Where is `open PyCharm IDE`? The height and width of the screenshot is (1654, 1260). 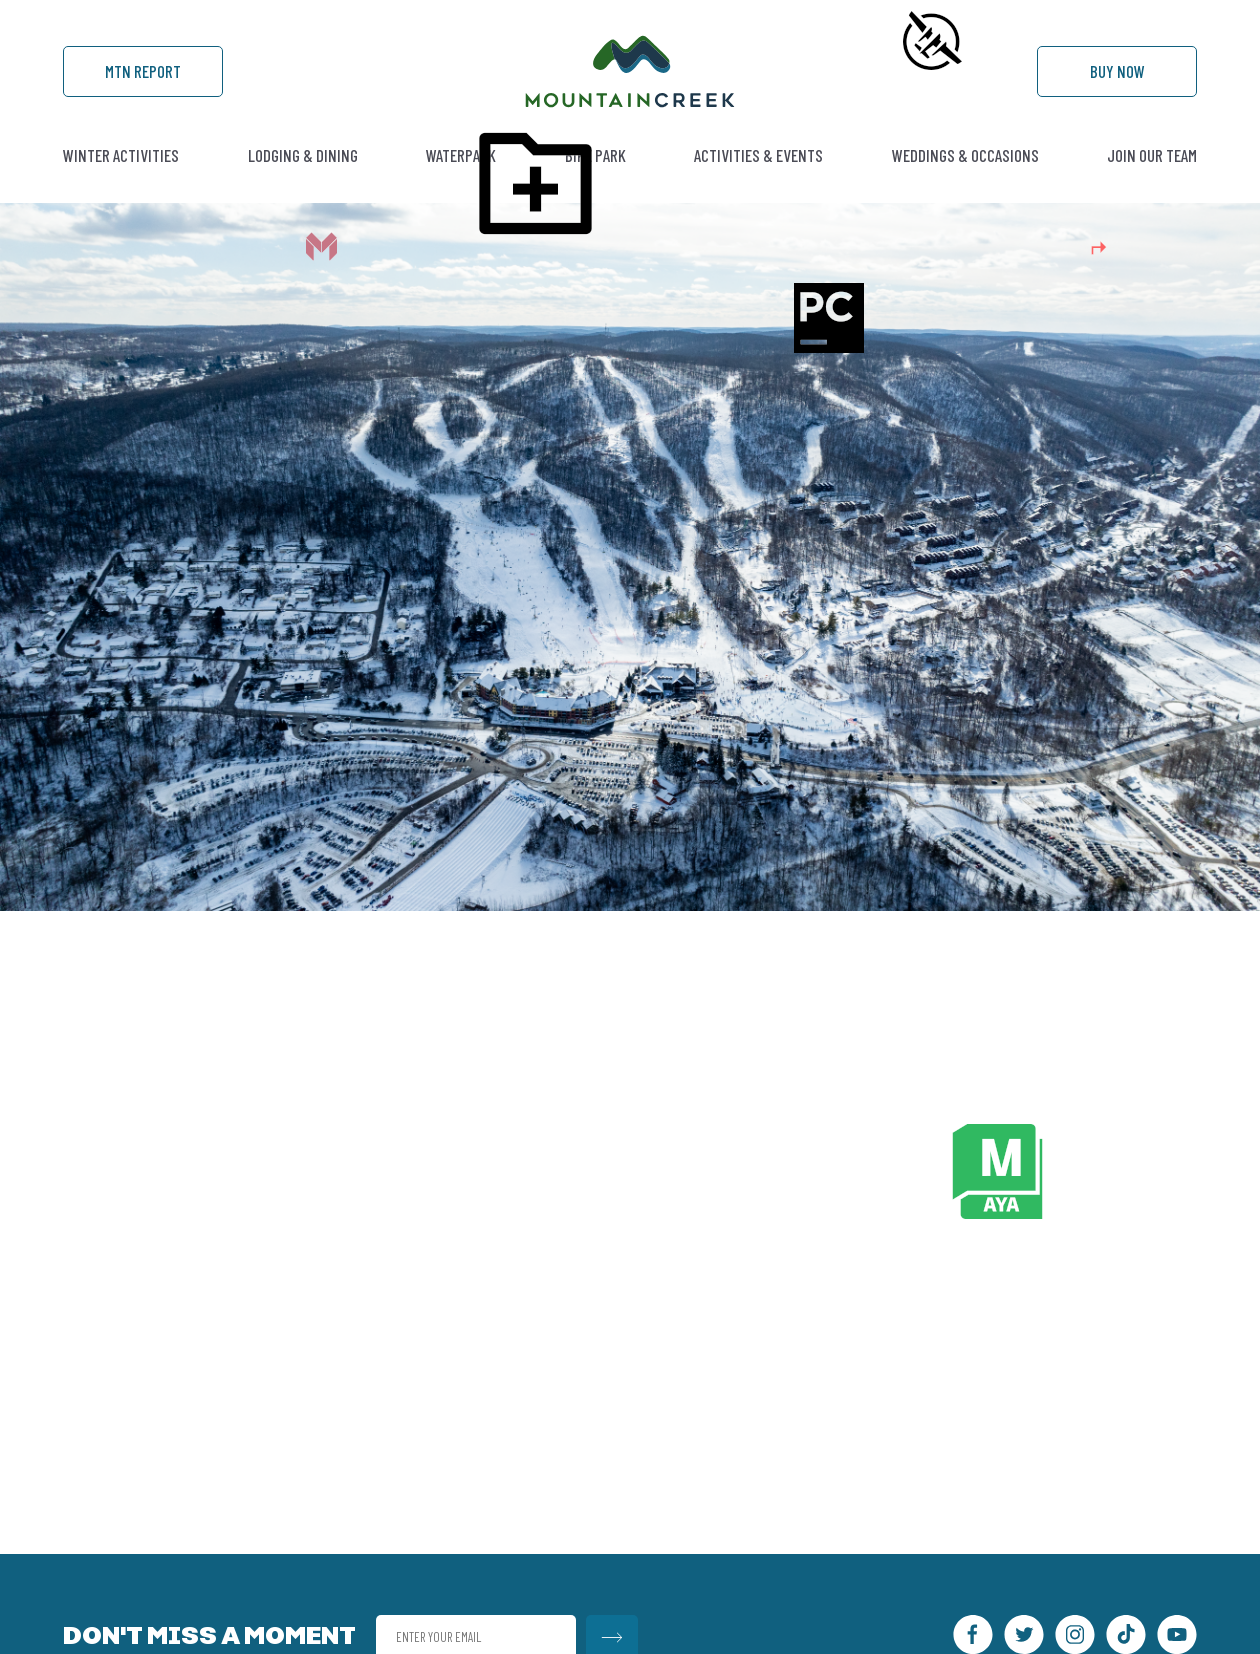 open PyCharm IDE is located at coordinates (829, 318).